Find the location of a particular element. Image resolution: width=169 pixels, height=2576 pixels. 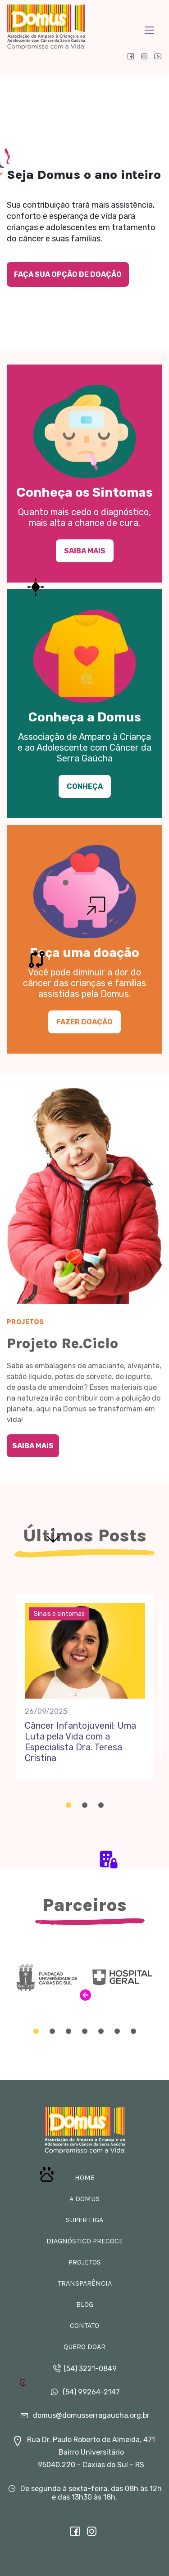

indicates brazilian cruzeiro currency is located at coordinates (23, 2382).